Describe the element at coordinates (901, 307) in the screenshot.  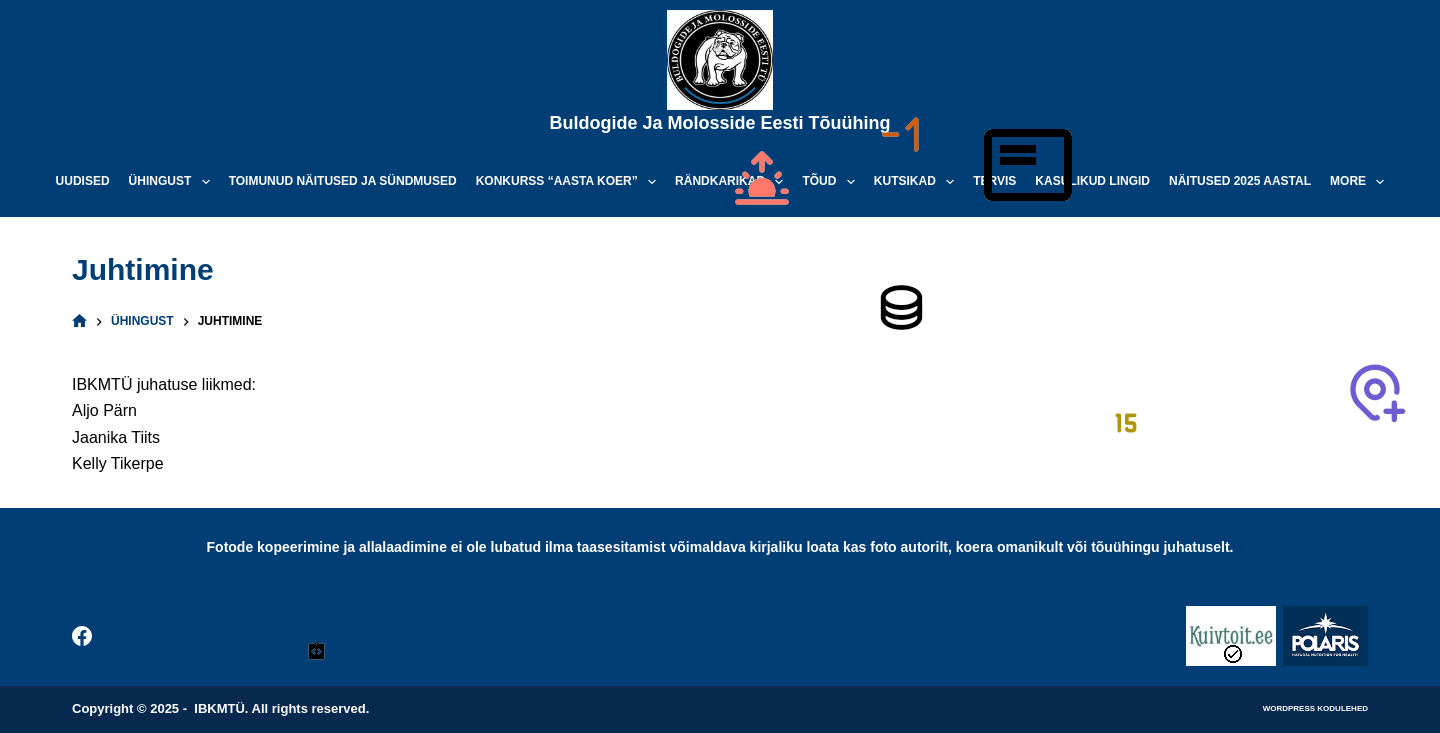
I see `access database or data storage` at that location.